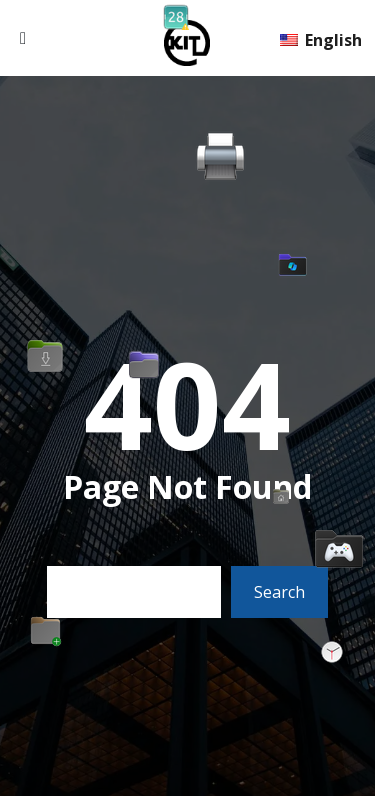 Image resolution: width=375 pixels, height=796 pixels. What do you see at coordinates (45, 356) in the screenshot?
I see `open downloads folder` at bounding box center [45, 356].